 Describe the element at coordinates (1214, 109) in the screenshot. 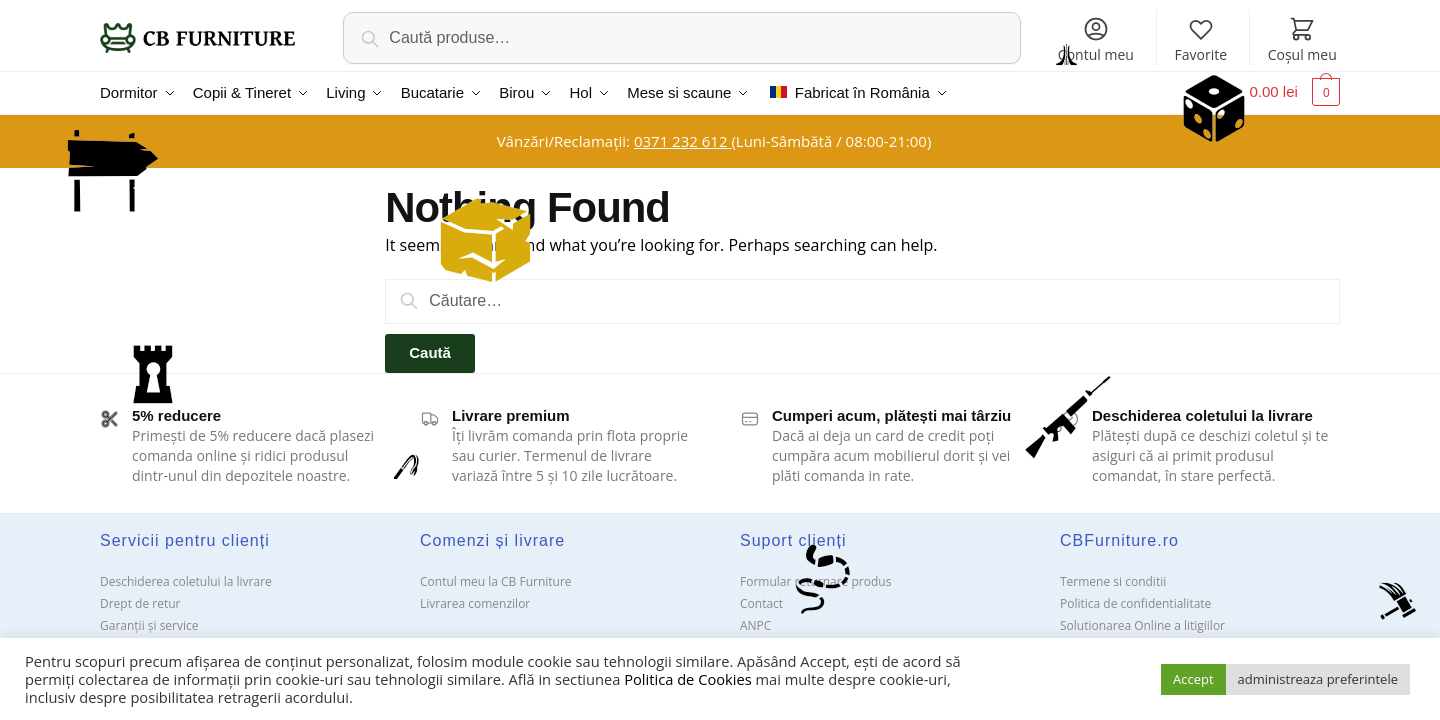

I see `roll the dice or randomize` at that location.